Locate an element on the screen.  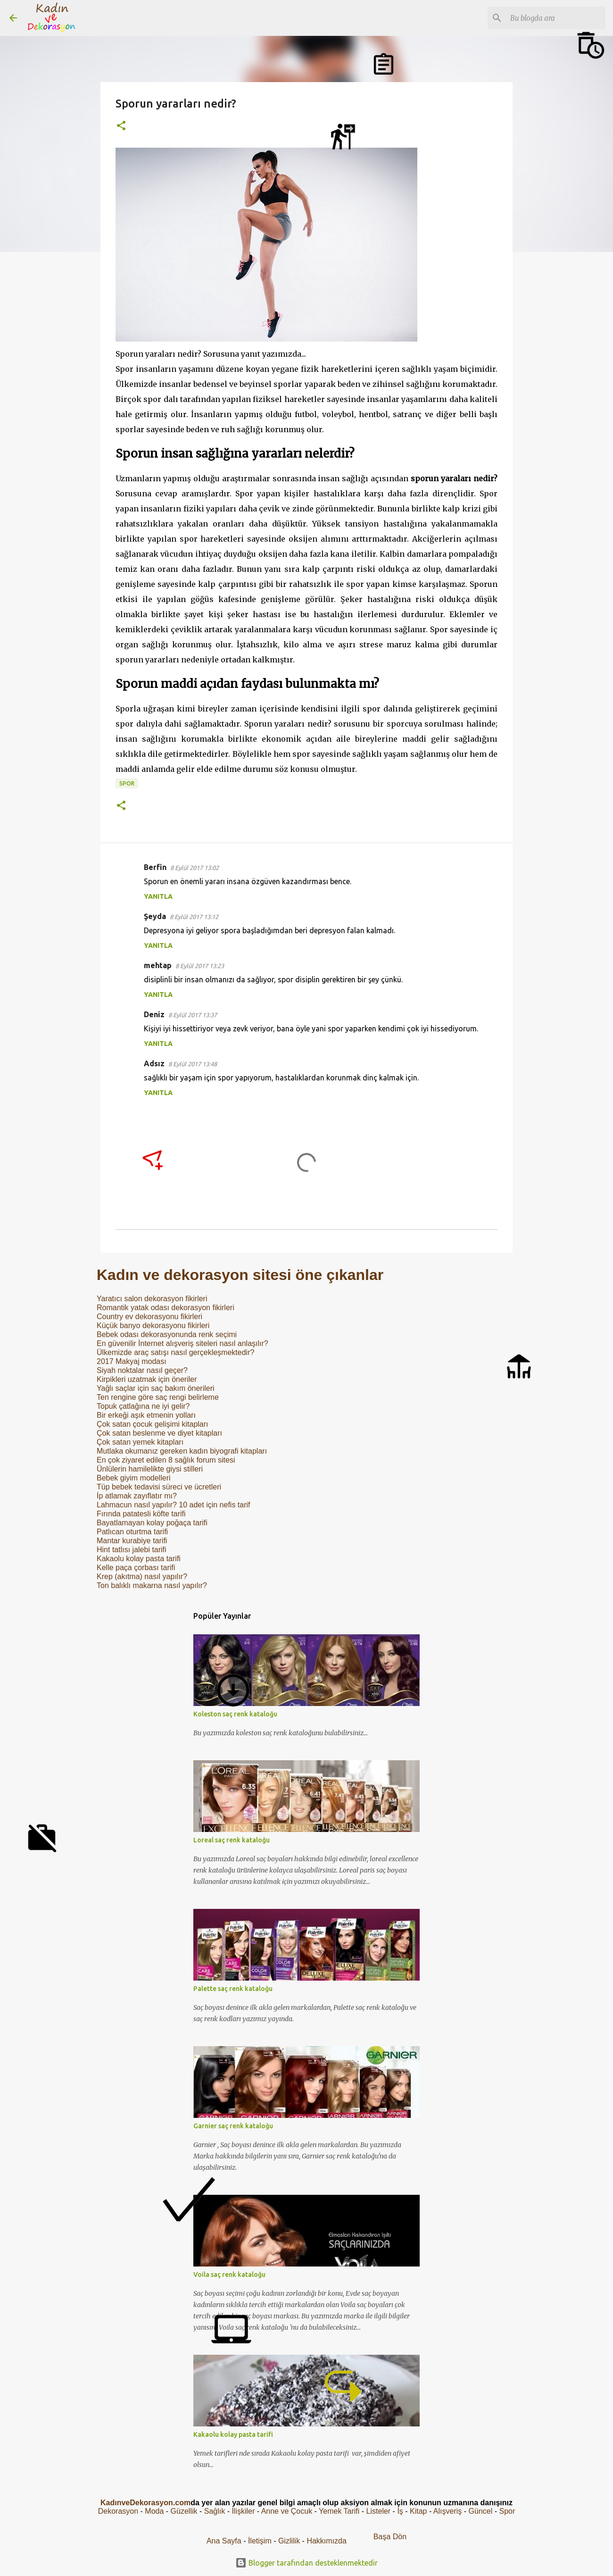
confirm or submit an action is located at coordinates (188, 2199).